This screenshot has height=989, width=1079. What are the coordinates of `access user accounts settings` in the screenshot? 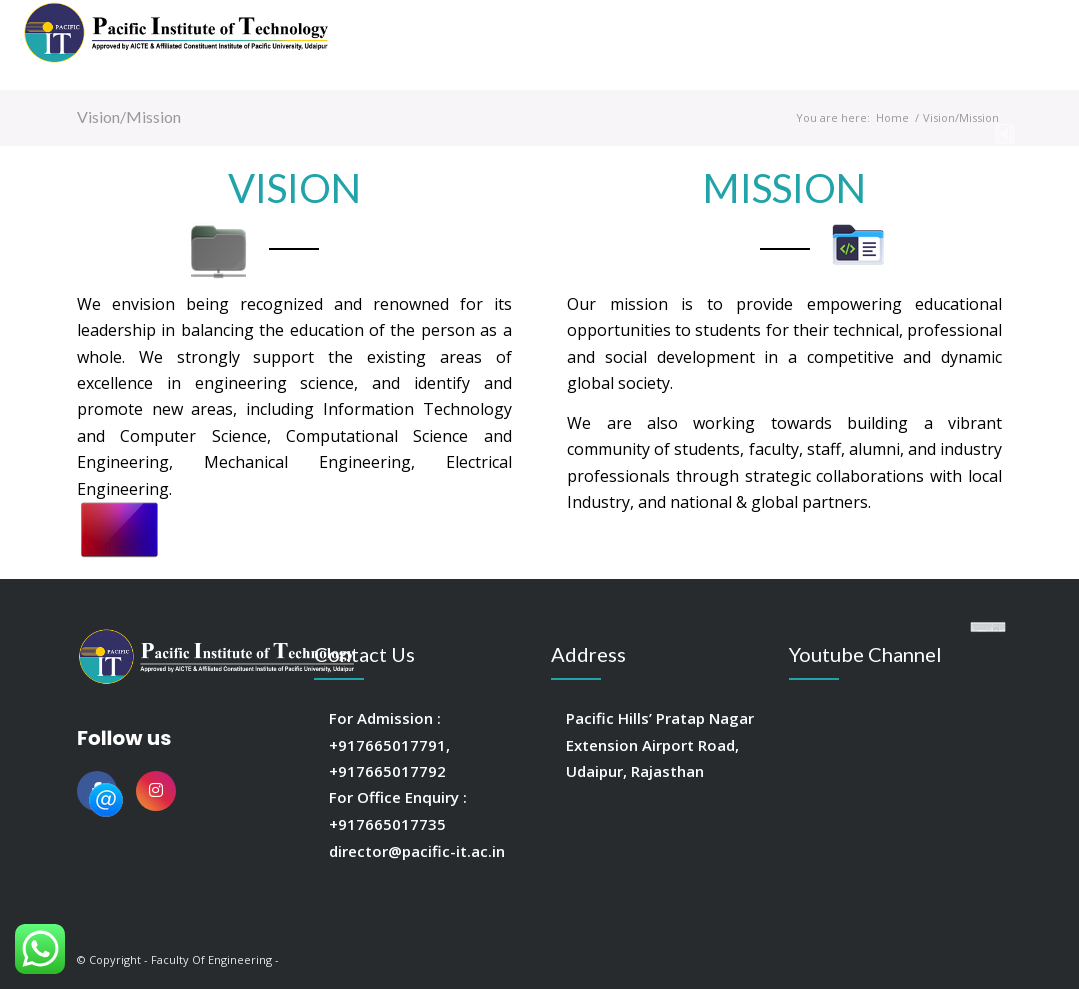 It's located at (106, 800).